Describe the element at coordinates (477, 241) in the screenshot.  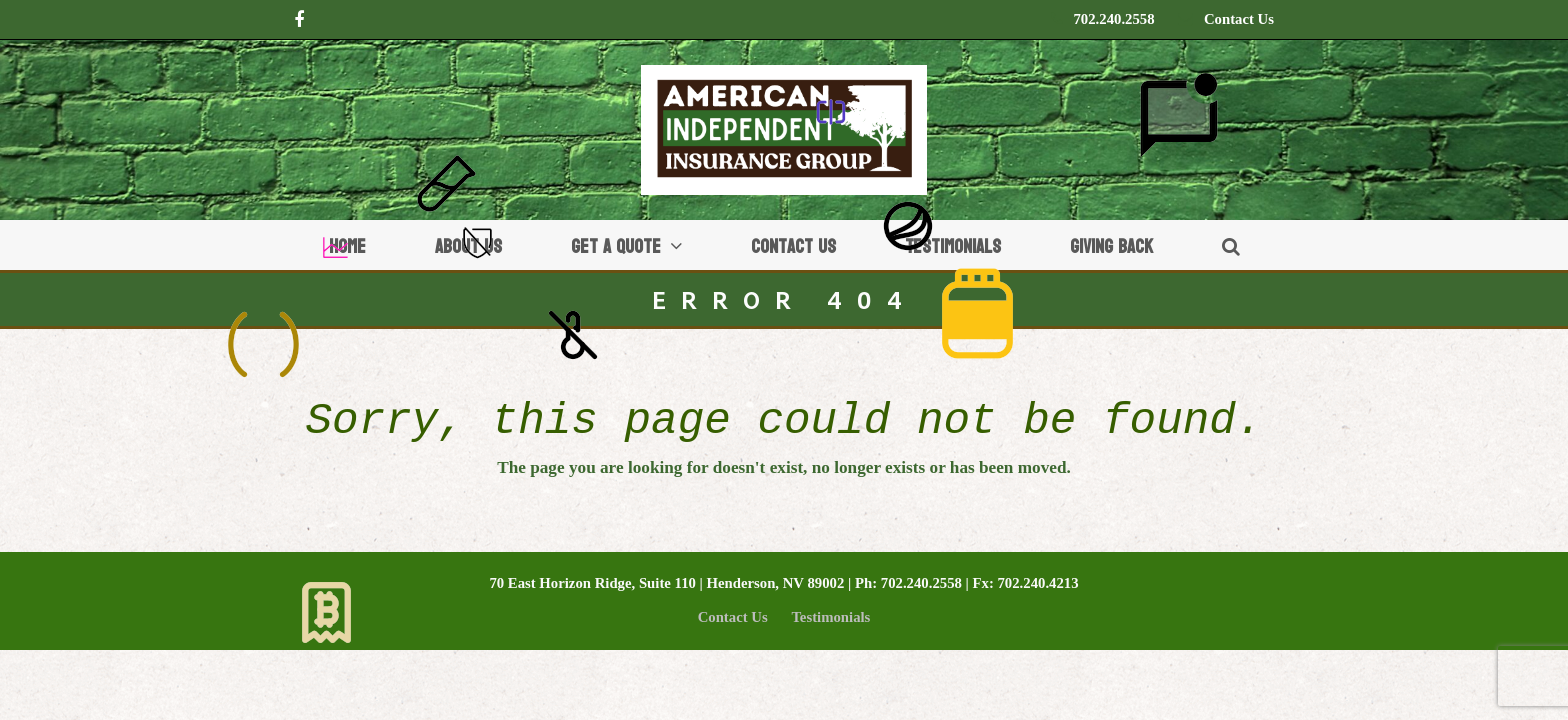
I see `indicates disabled or inactive protection` at that location.